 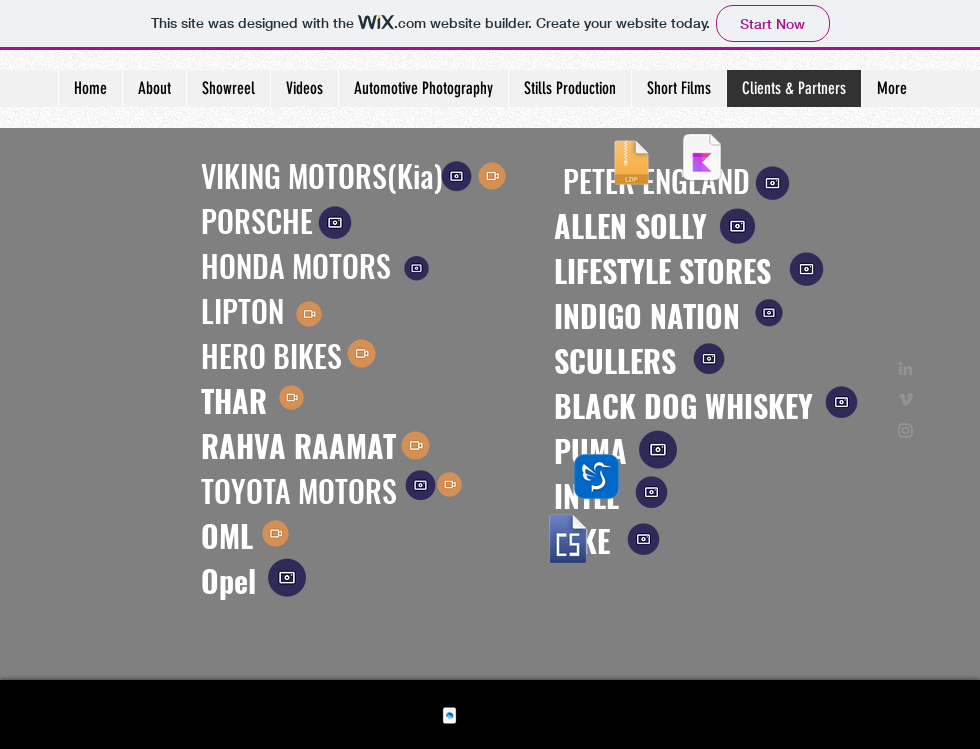 What do you see at coordinates (568, 540) in the screenshot?
I see `a CoffeeScript source code file` at bounding box center [568, 540].